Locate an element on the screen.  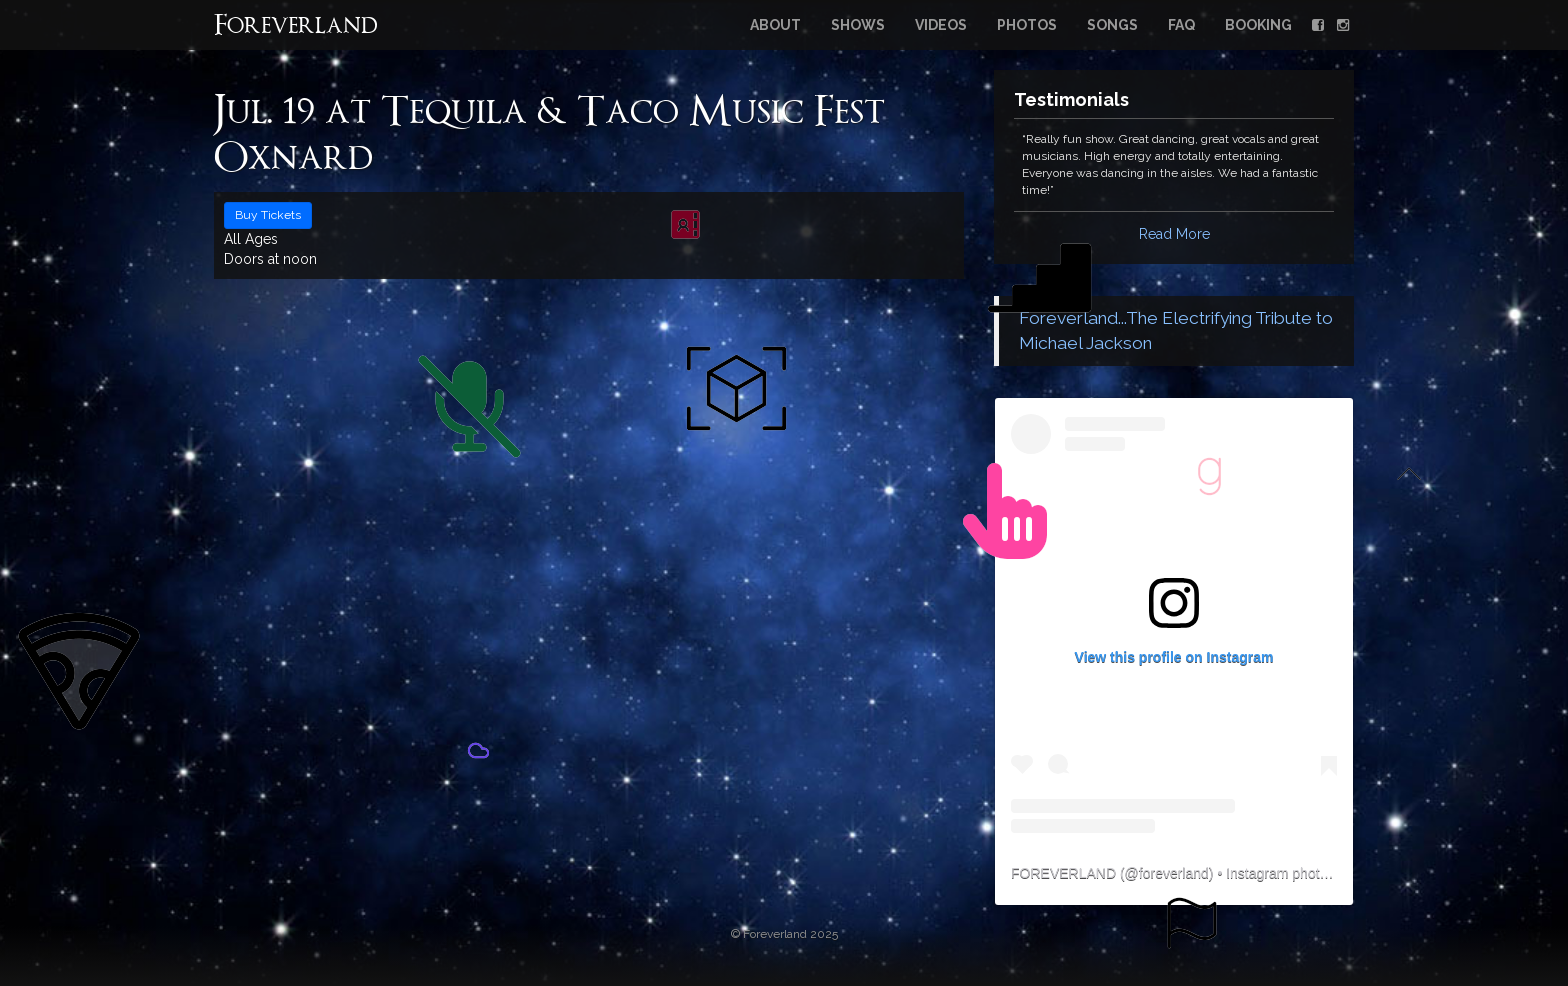
collapse an expanded section is located at coordinates (1409, 475).